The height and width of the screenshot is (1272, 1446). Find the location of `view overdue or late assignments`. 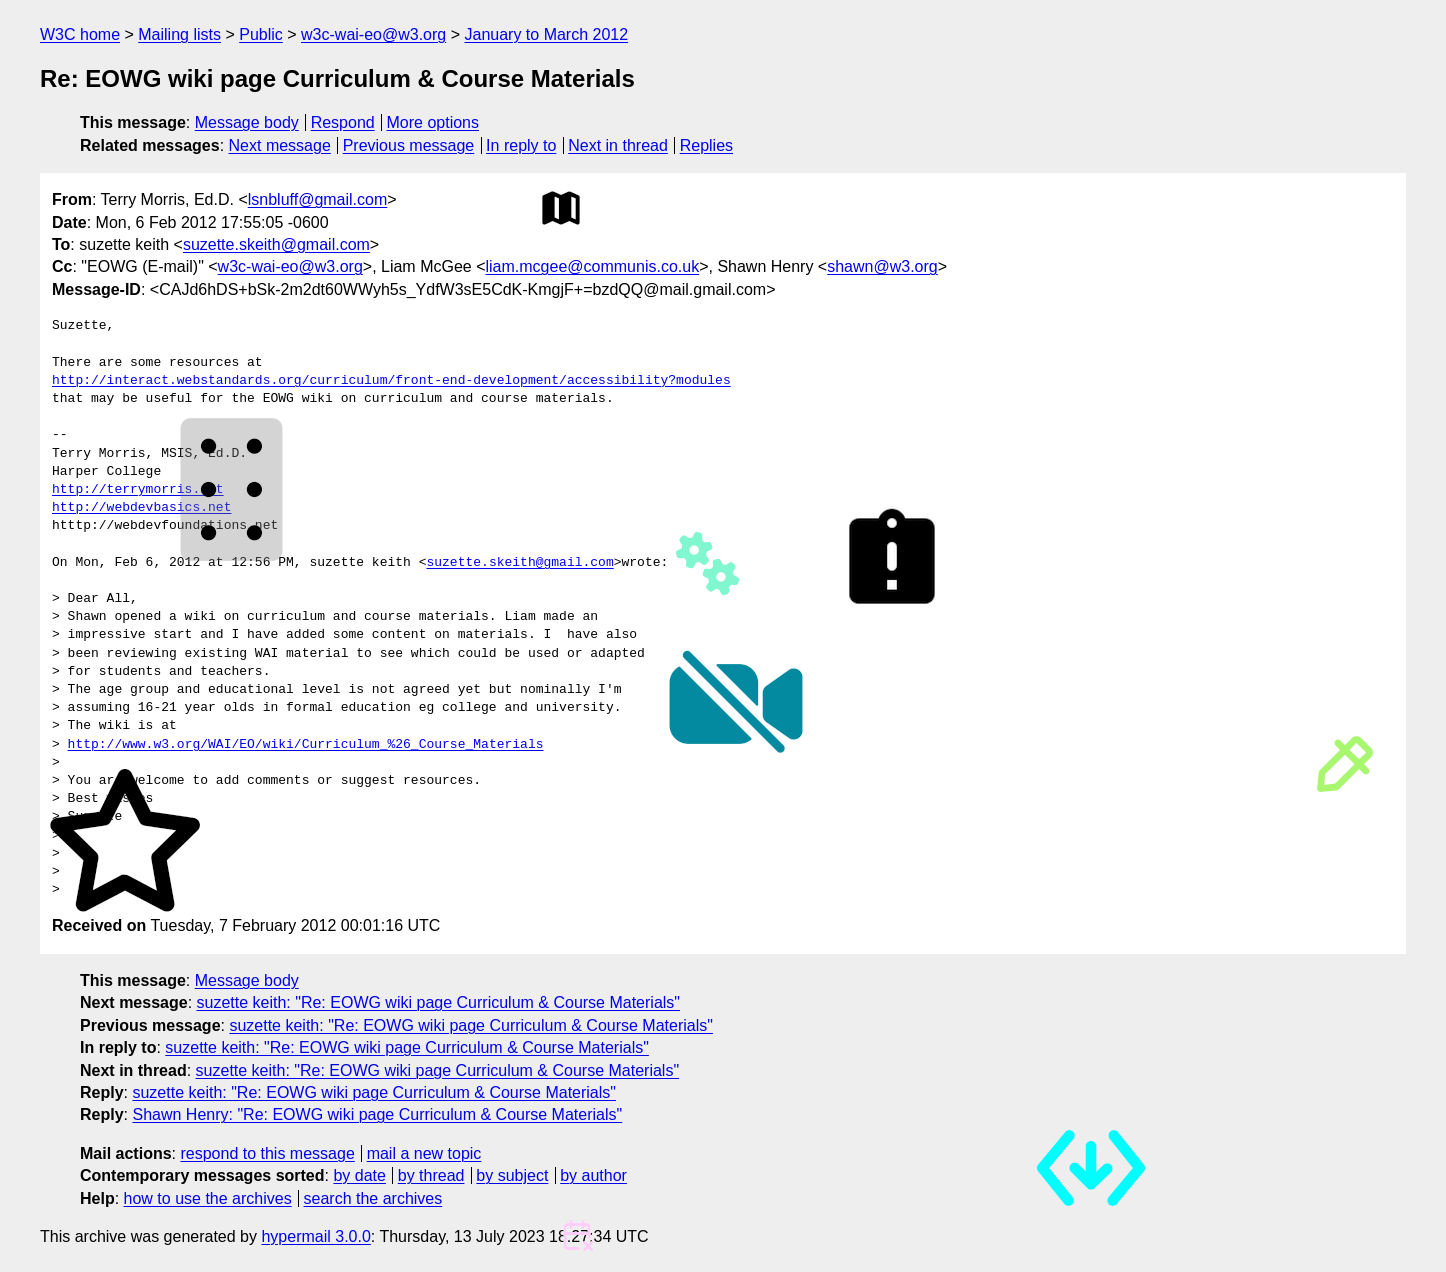

view overdue or late assignments is located at coordinates (892, 561).